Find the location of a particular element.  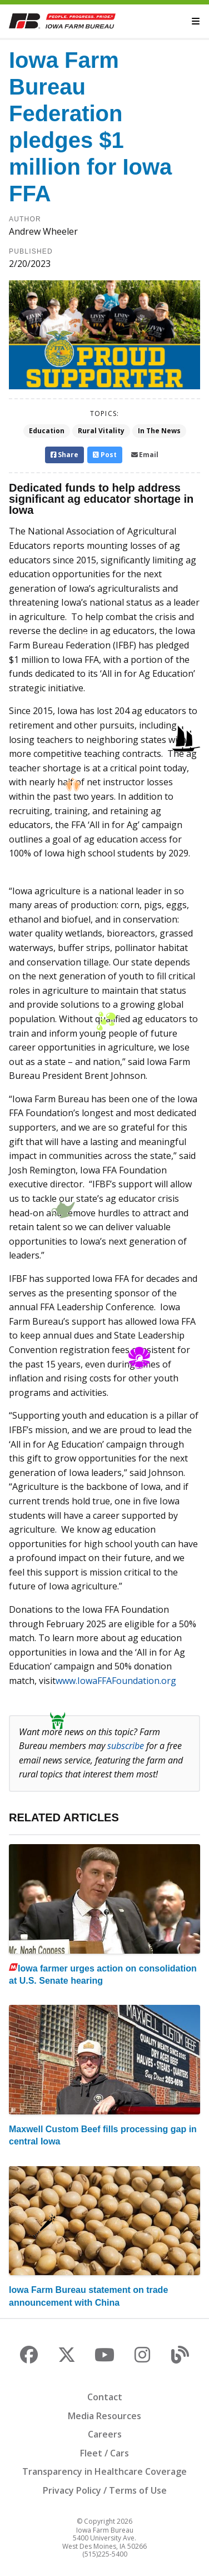

collect mineral pearls or gems is located at coordinates (106, 1021).